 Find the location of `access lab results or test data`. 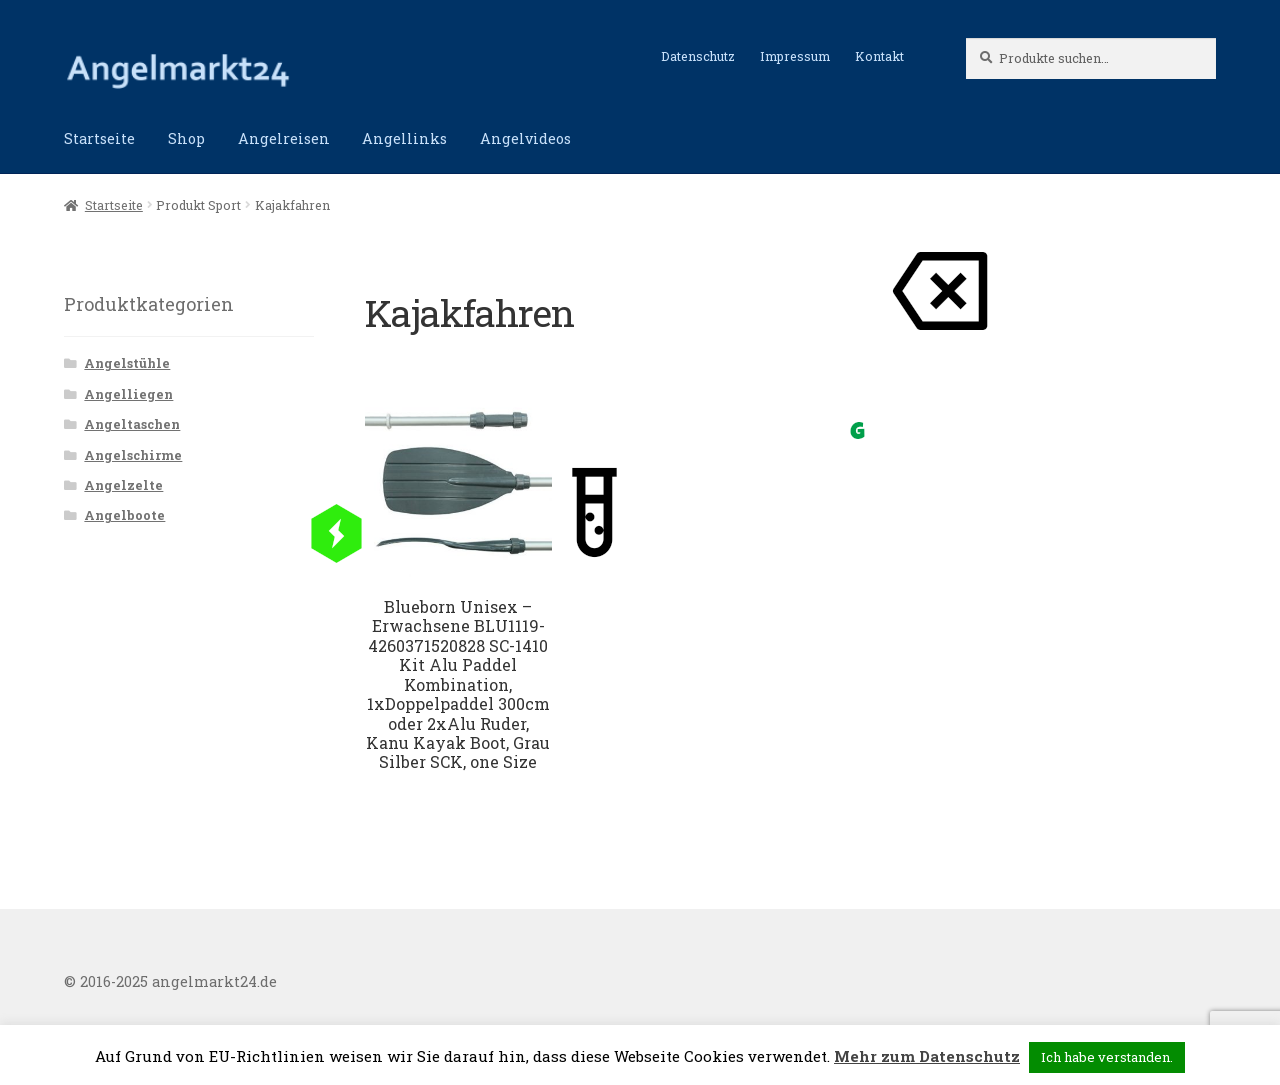

access lab results or test data is located at coordinates (594, 512).